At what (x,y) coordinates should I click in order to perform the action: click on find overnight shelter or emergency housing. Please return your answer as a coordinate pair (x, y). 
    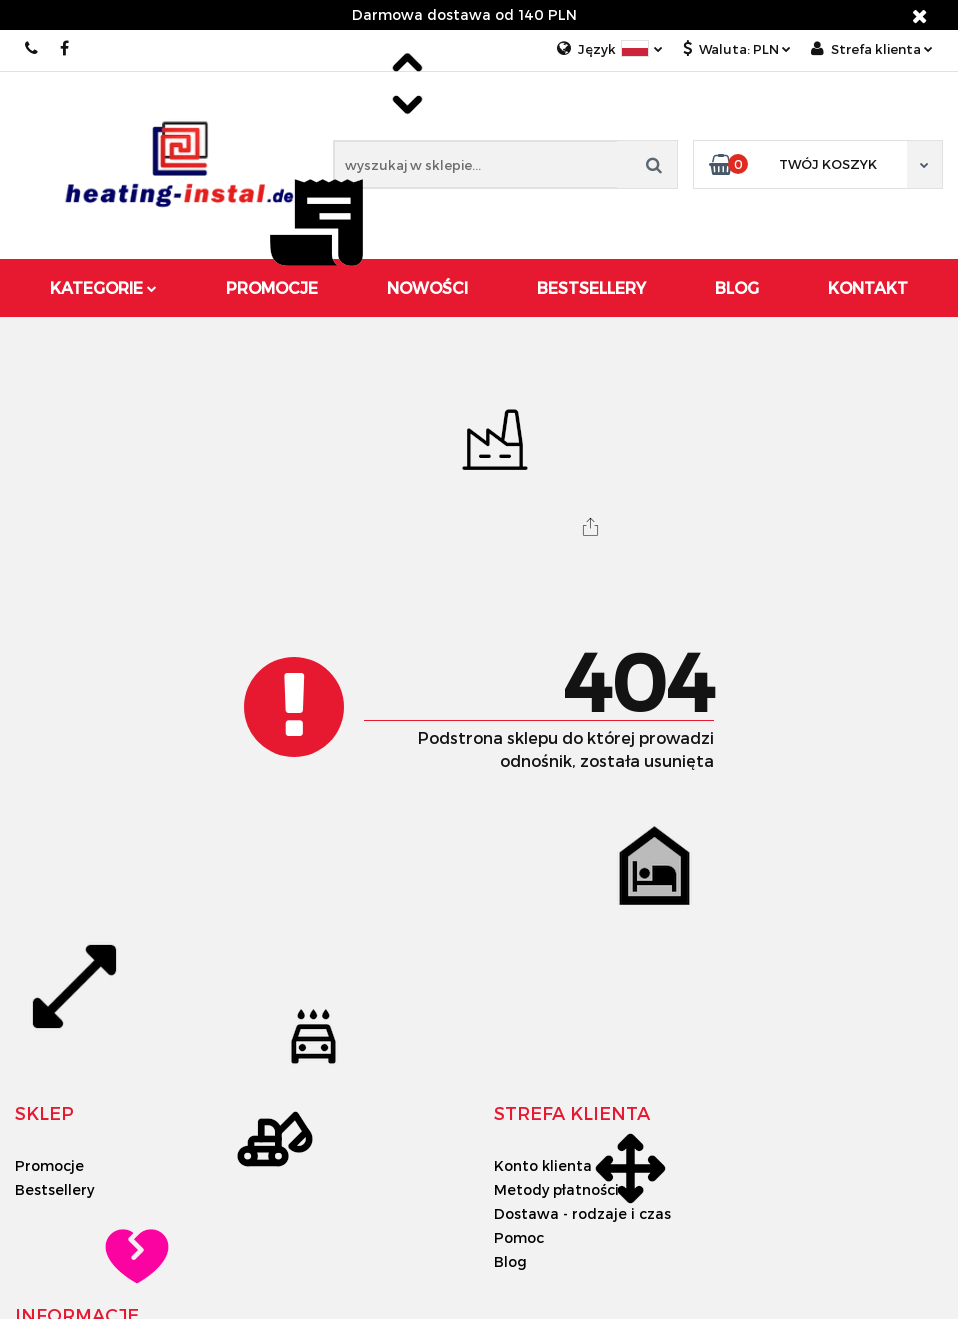
    Looking at the image, I should click on (654, 865).